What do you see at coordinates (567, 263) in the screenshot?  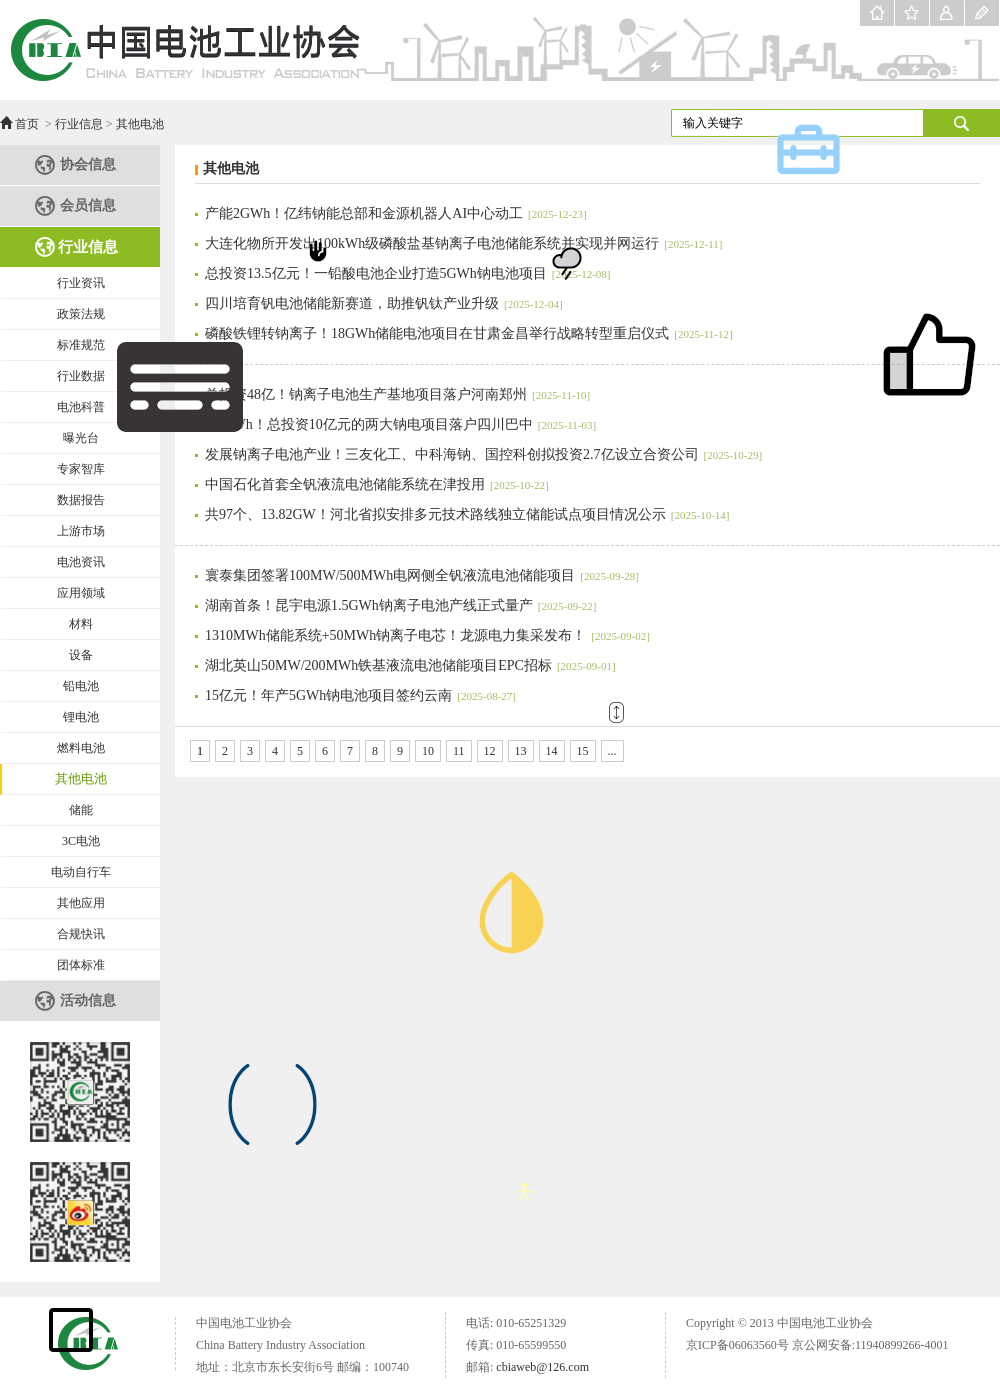 I see `indicates rainy weather conditions` at bounding box center [567, 263].